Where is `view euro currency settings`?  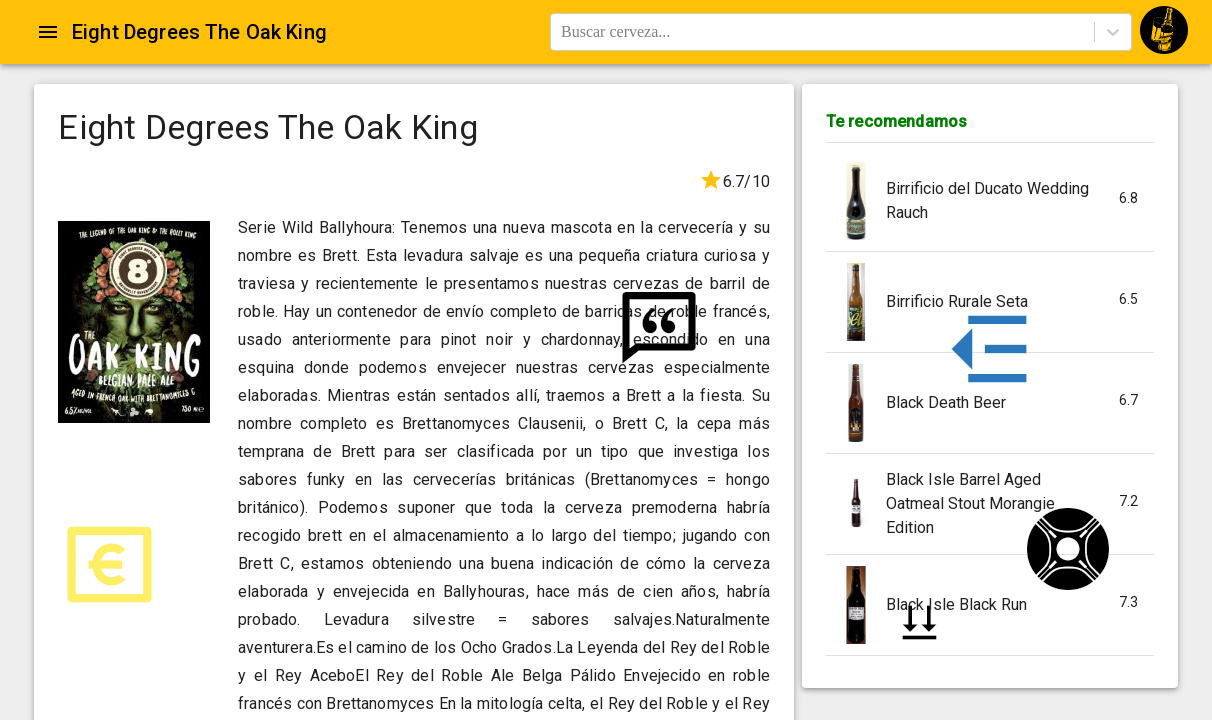
view euro currency settings is located at coordinates (109, 564).